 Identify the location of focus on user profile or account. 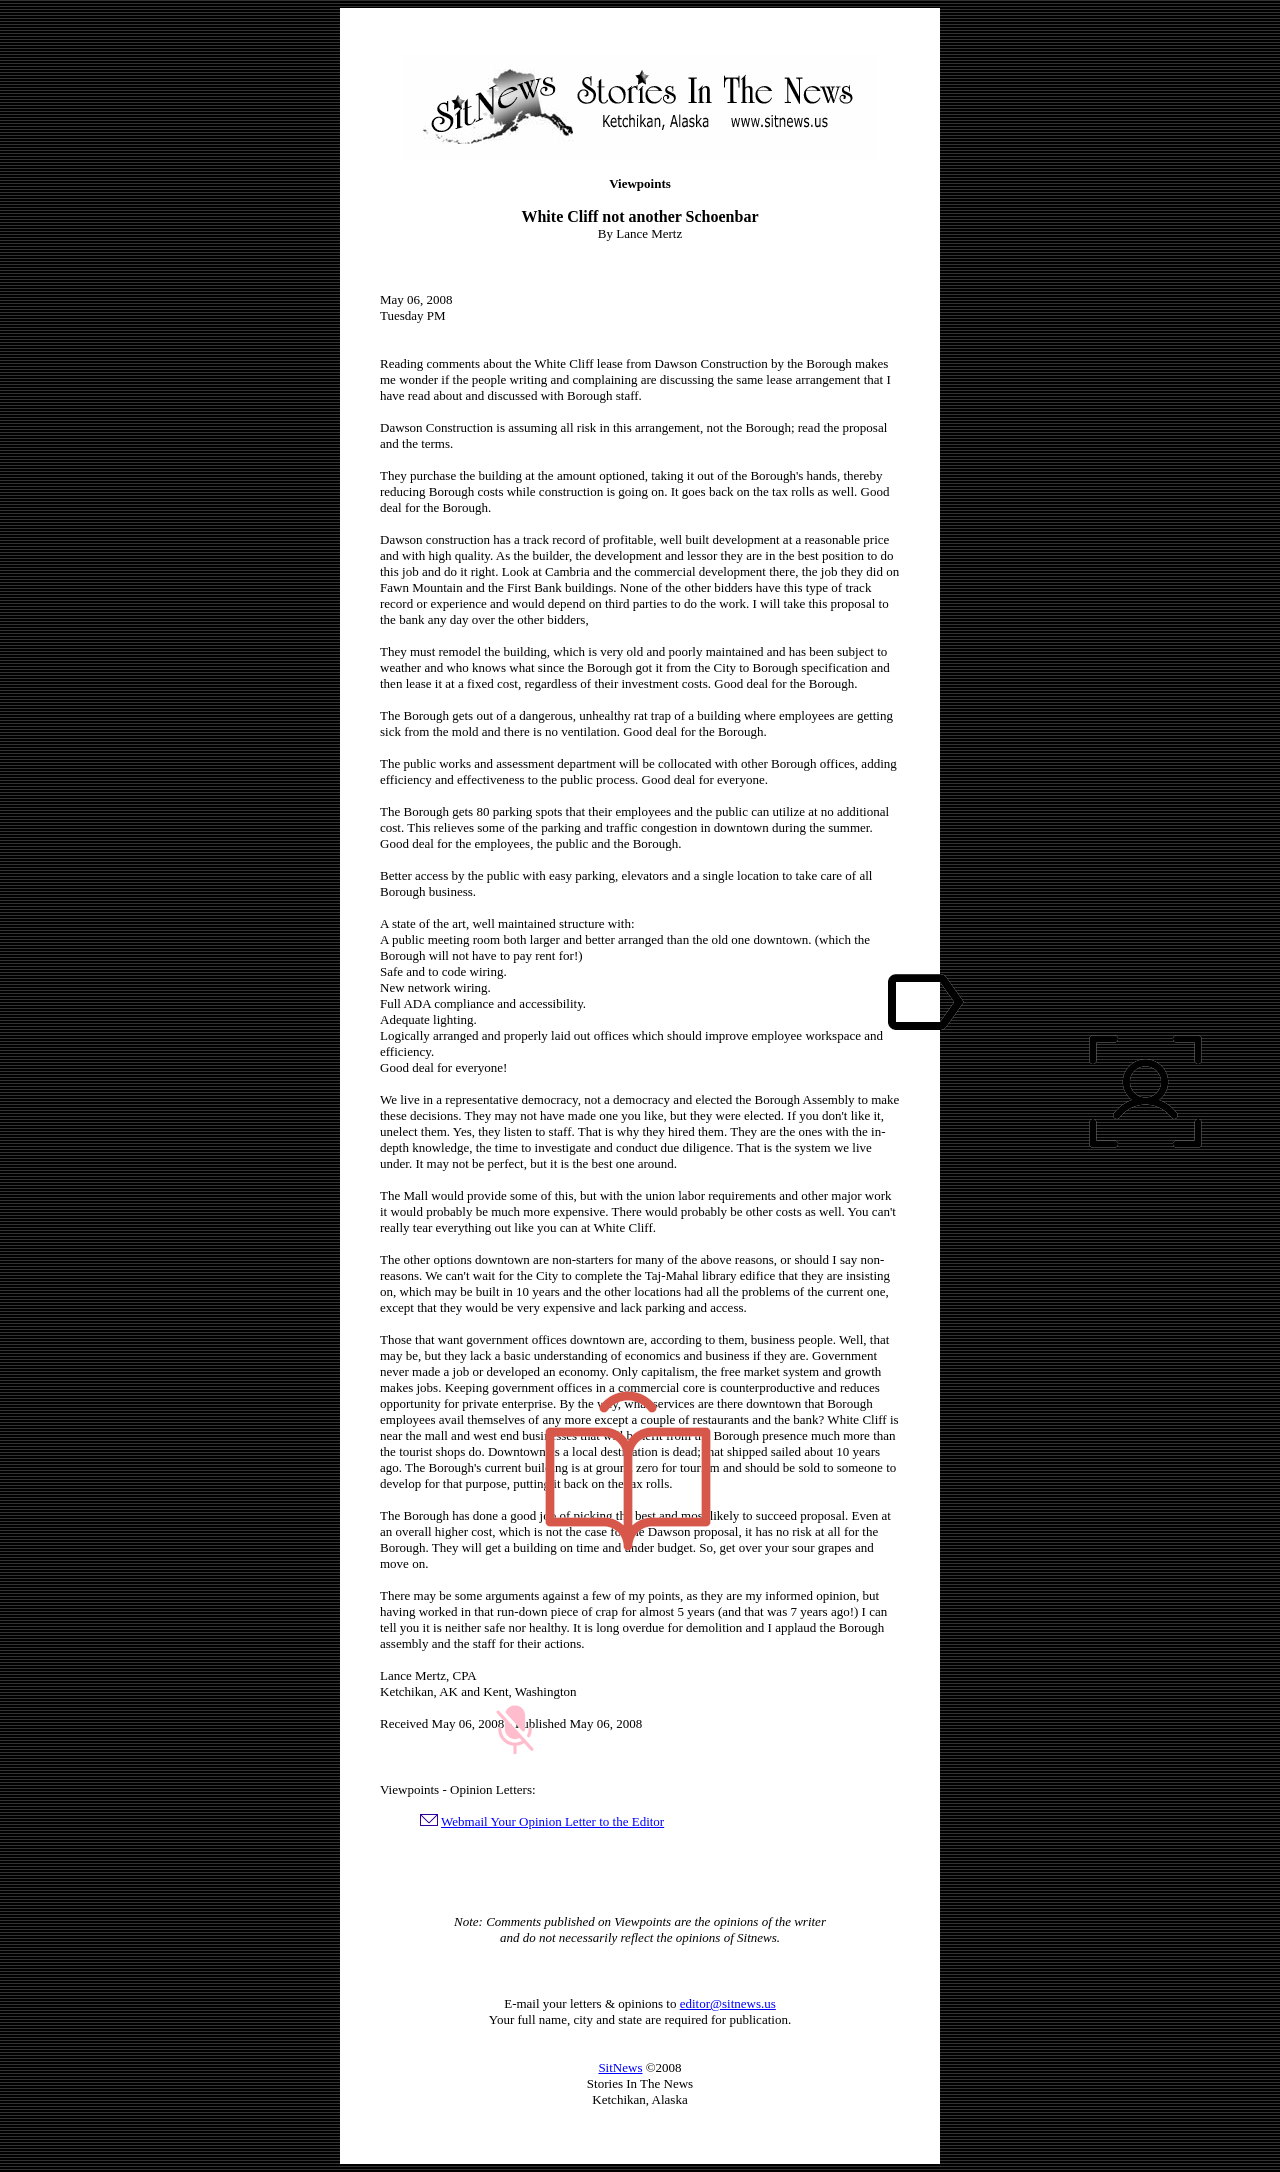
(1145, 1091).